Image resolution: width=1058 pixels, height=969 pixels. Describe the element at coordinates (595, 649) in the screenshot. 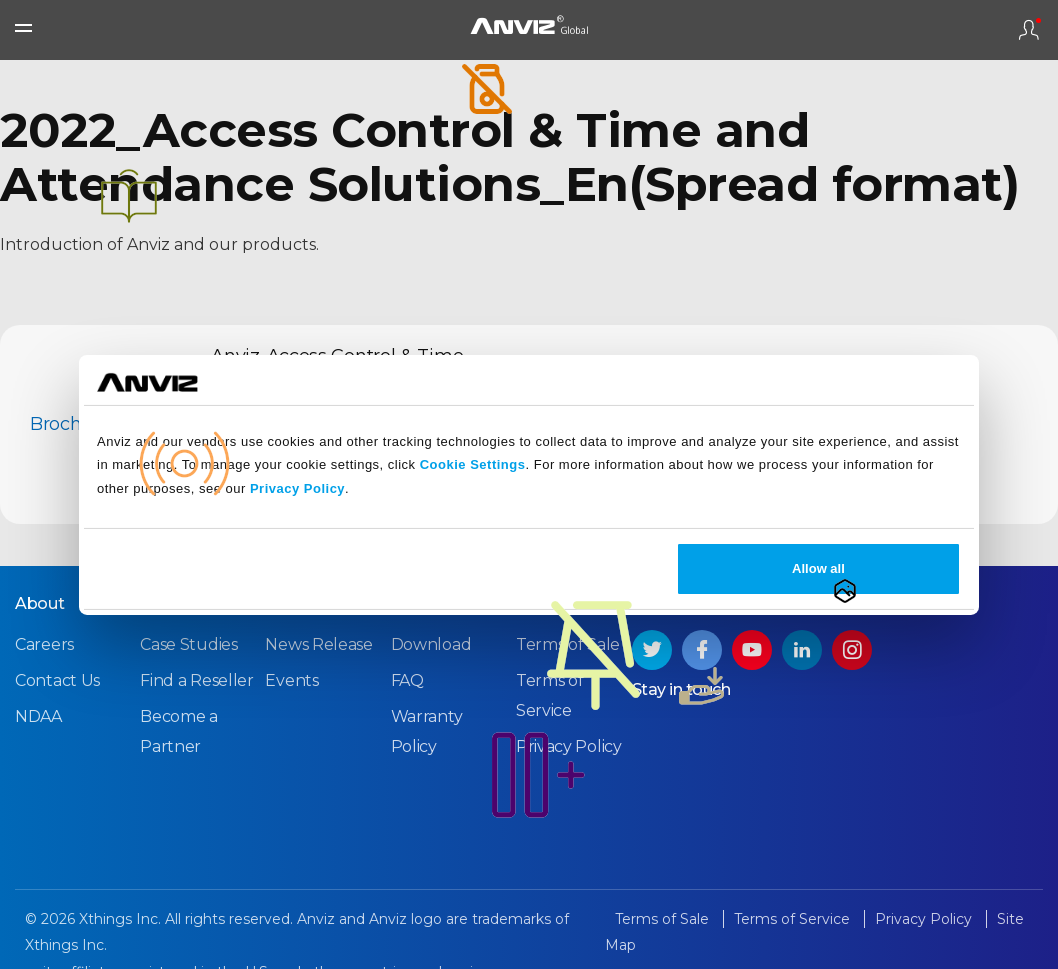

I see `unpin an item from its current location` at that location.